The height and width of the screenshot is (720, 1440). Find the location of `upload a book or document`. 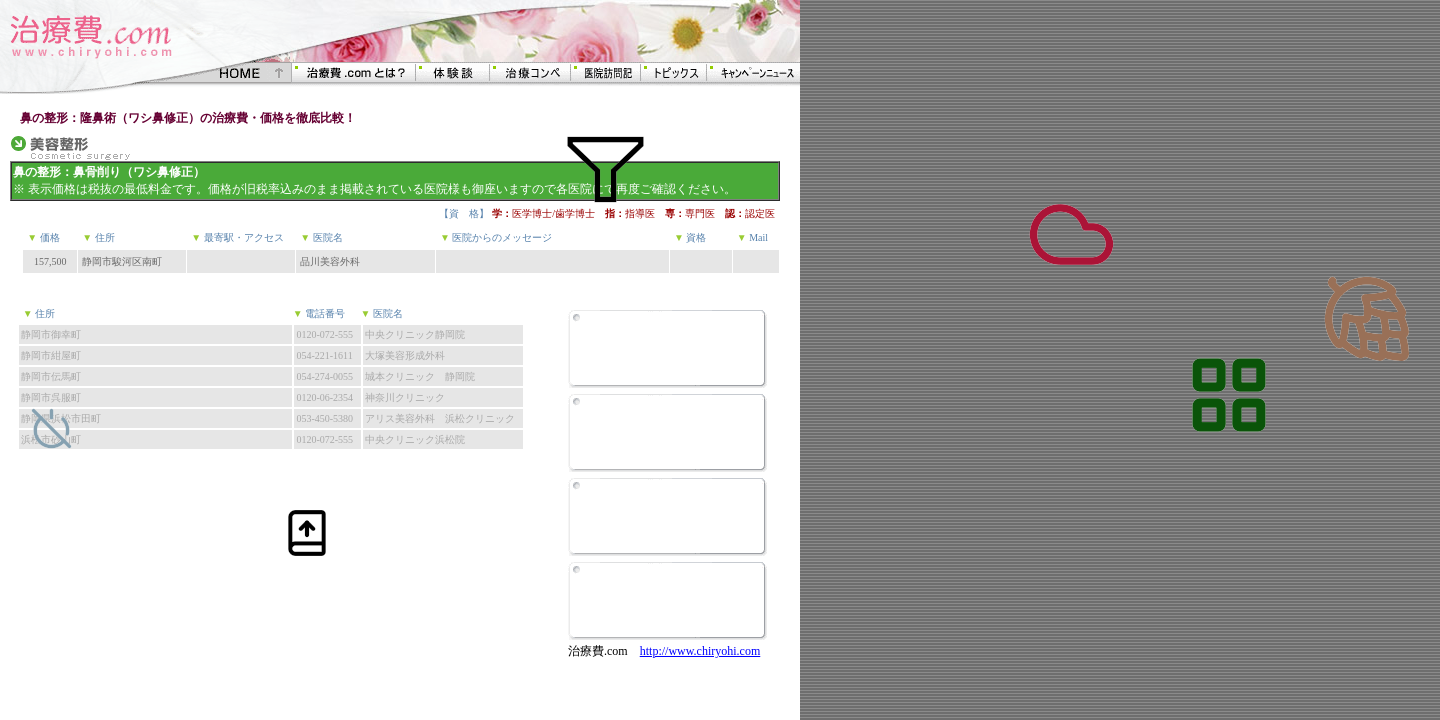

upload a book or document is located at coordinates (307, 533).